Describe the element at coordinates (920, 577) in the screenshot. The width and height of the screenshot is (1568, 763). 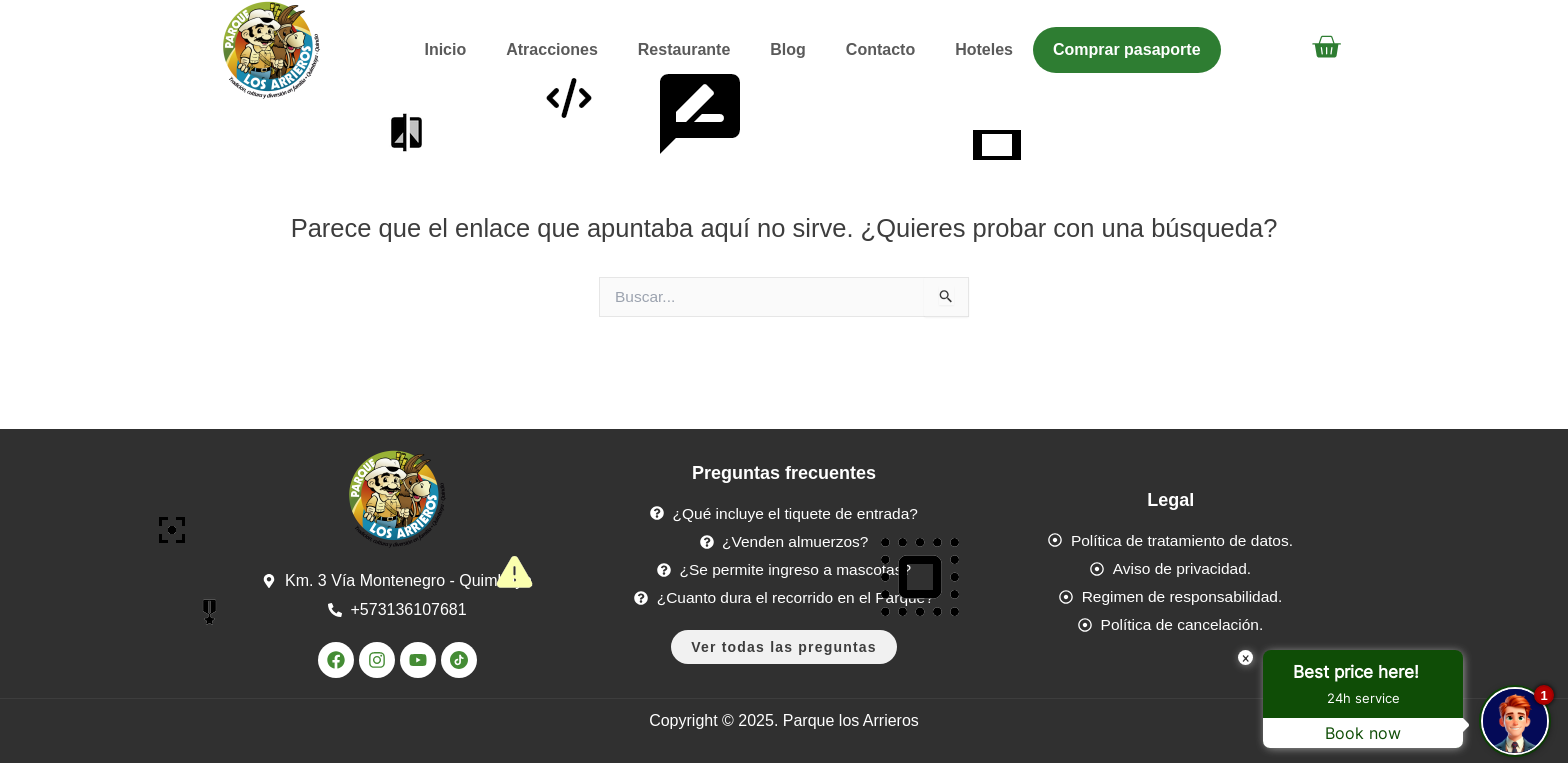
I see `select all items in the current view` at that location.